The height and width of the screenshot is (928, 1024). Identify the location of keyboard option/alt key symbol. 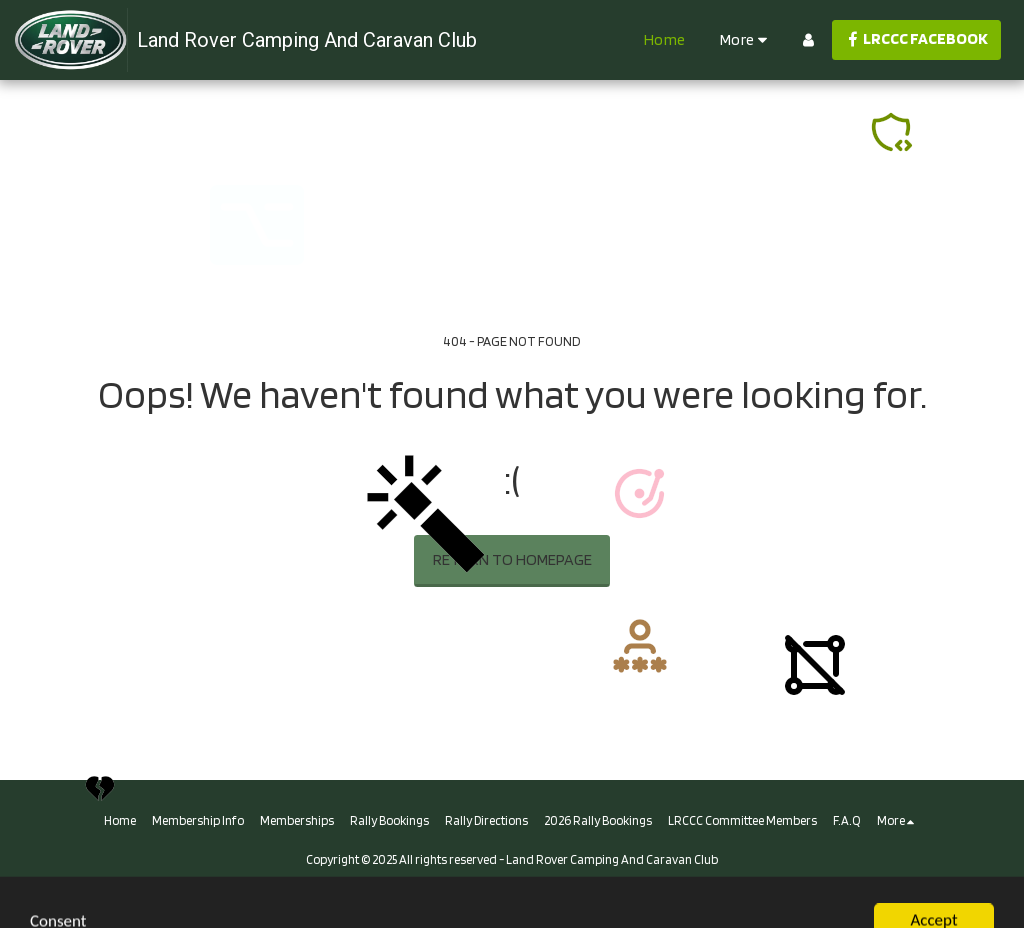
(257, 225).